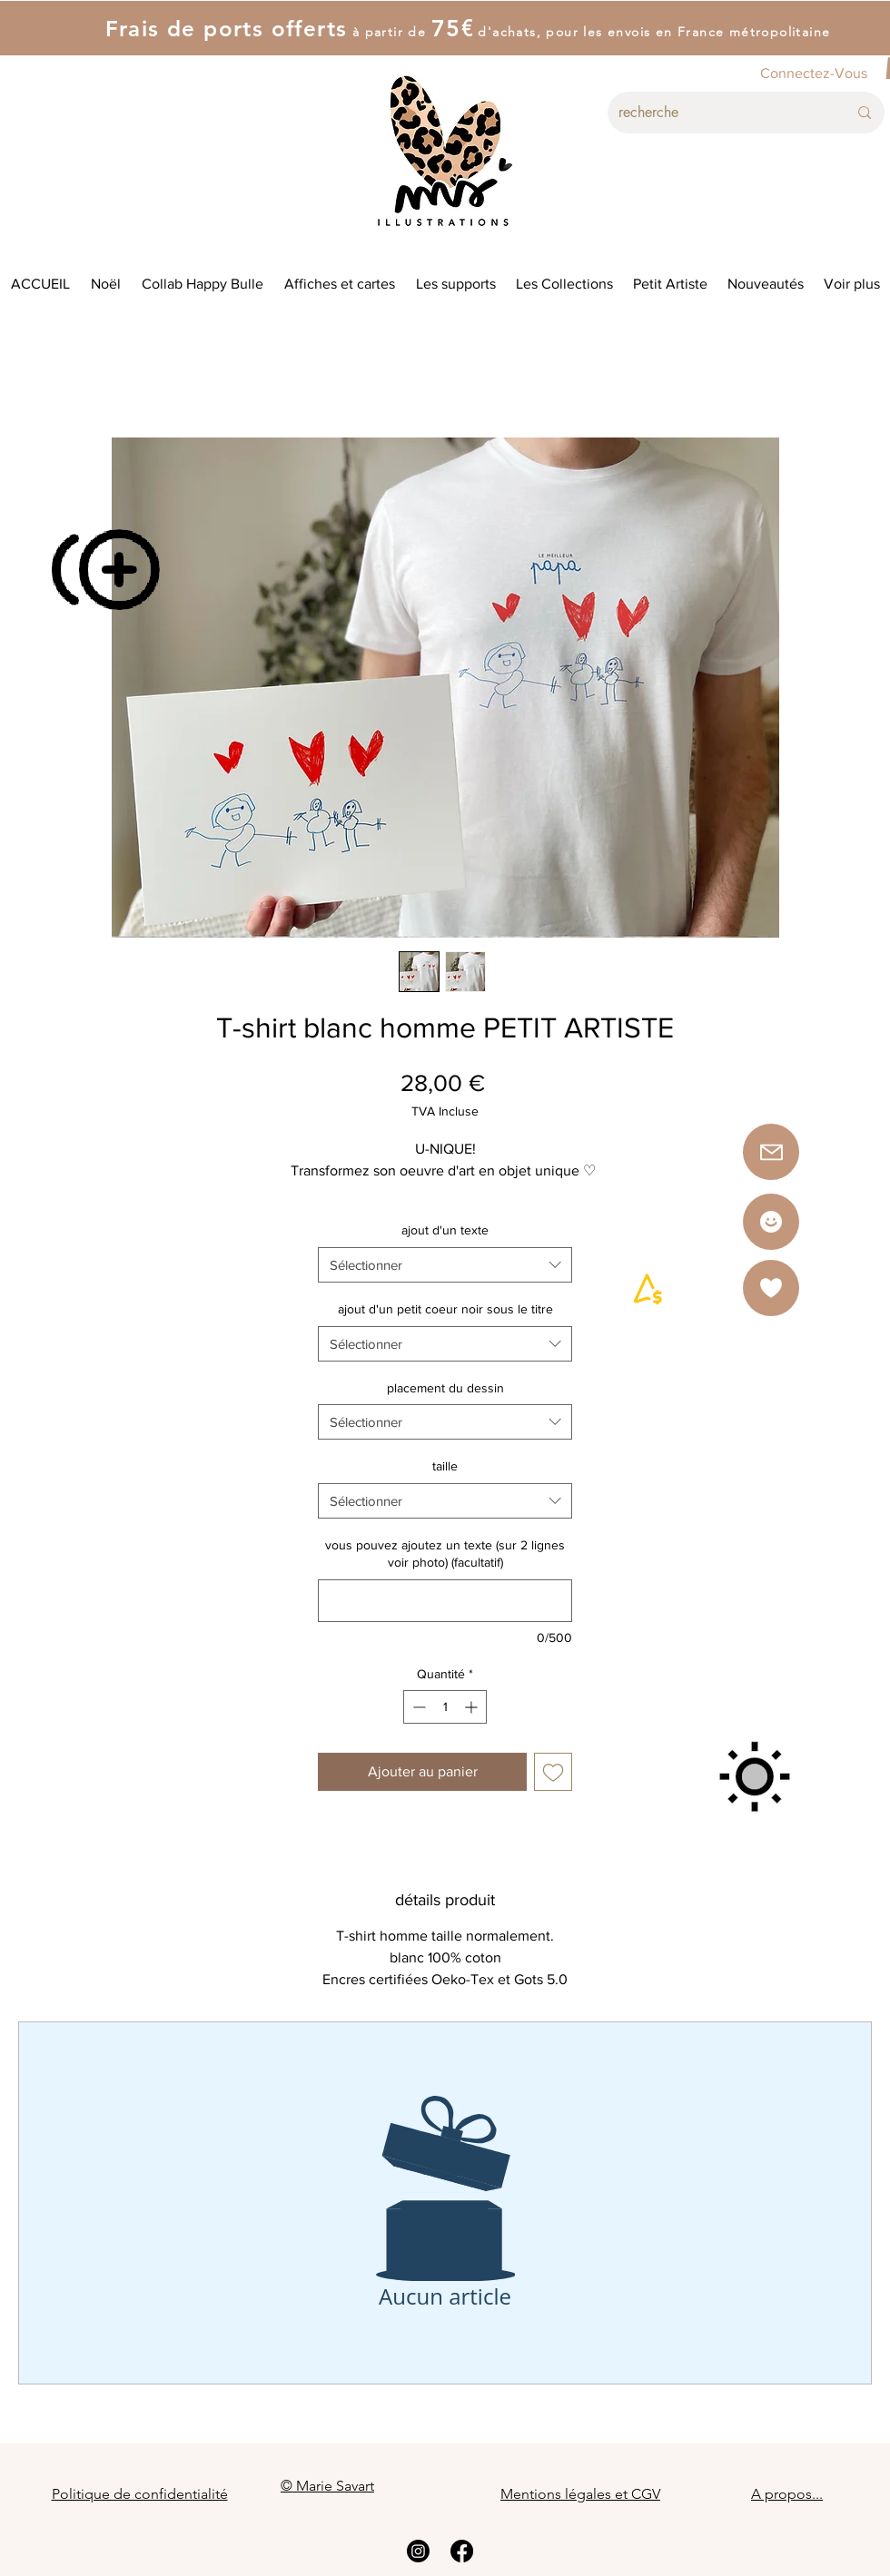 The height and width of the screenshot is (2576, 890). What do you see at coordinates (647, 1288) in the screenshot?
I see `navigate to nearby financial services` at bounding box center [647, 1288].